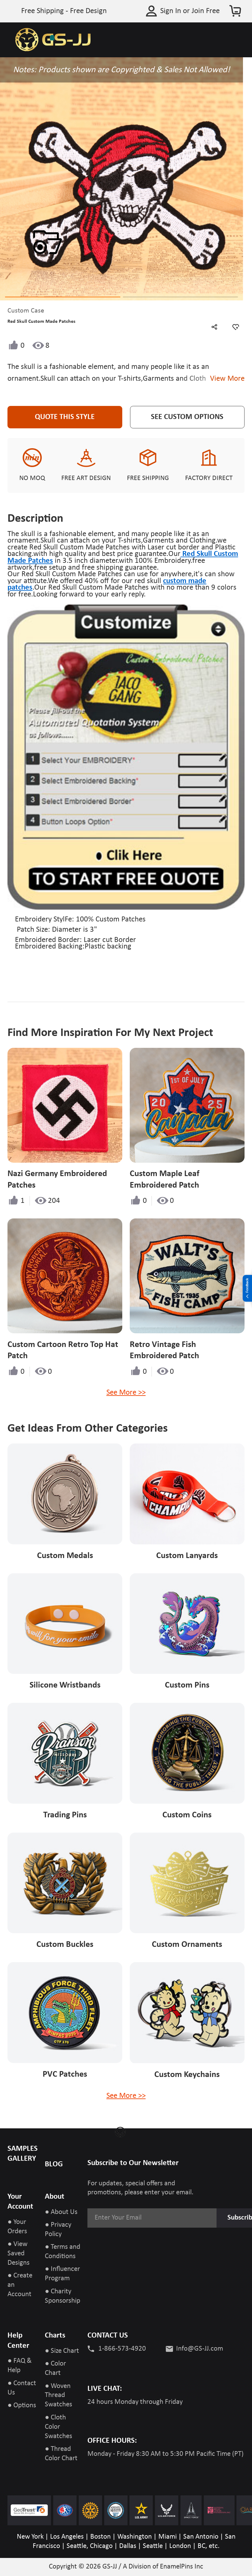 The width and height of the screenshot is (252, 2576). What do you see at coordinates (52, 38) in the screenshot?
I see `toggle ghost mode or invisible status` at bounding box center [52, 38].